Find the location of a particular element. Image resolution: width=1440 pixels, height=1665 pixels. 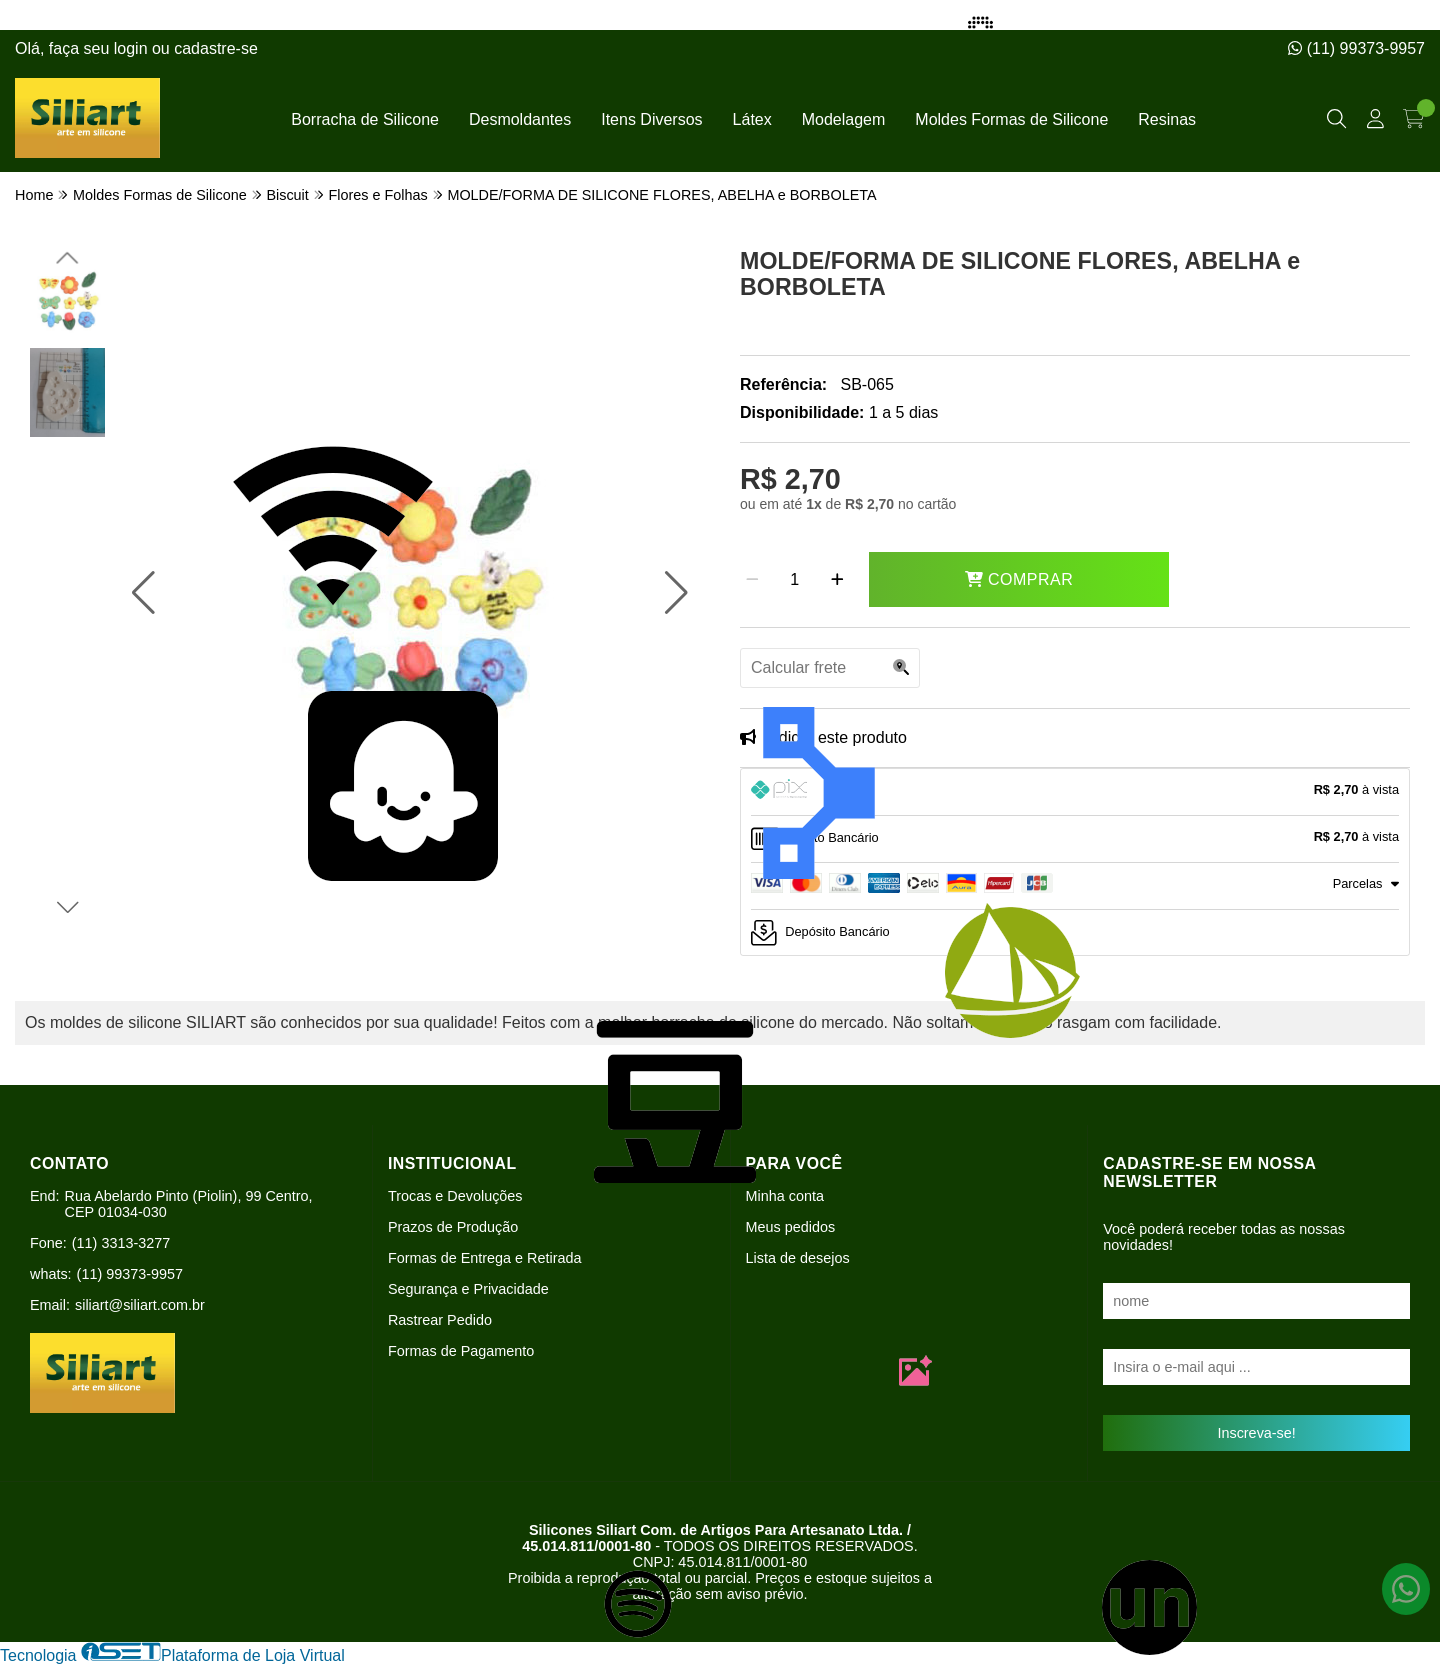

open douban app is located at coordinates (675, 1102).